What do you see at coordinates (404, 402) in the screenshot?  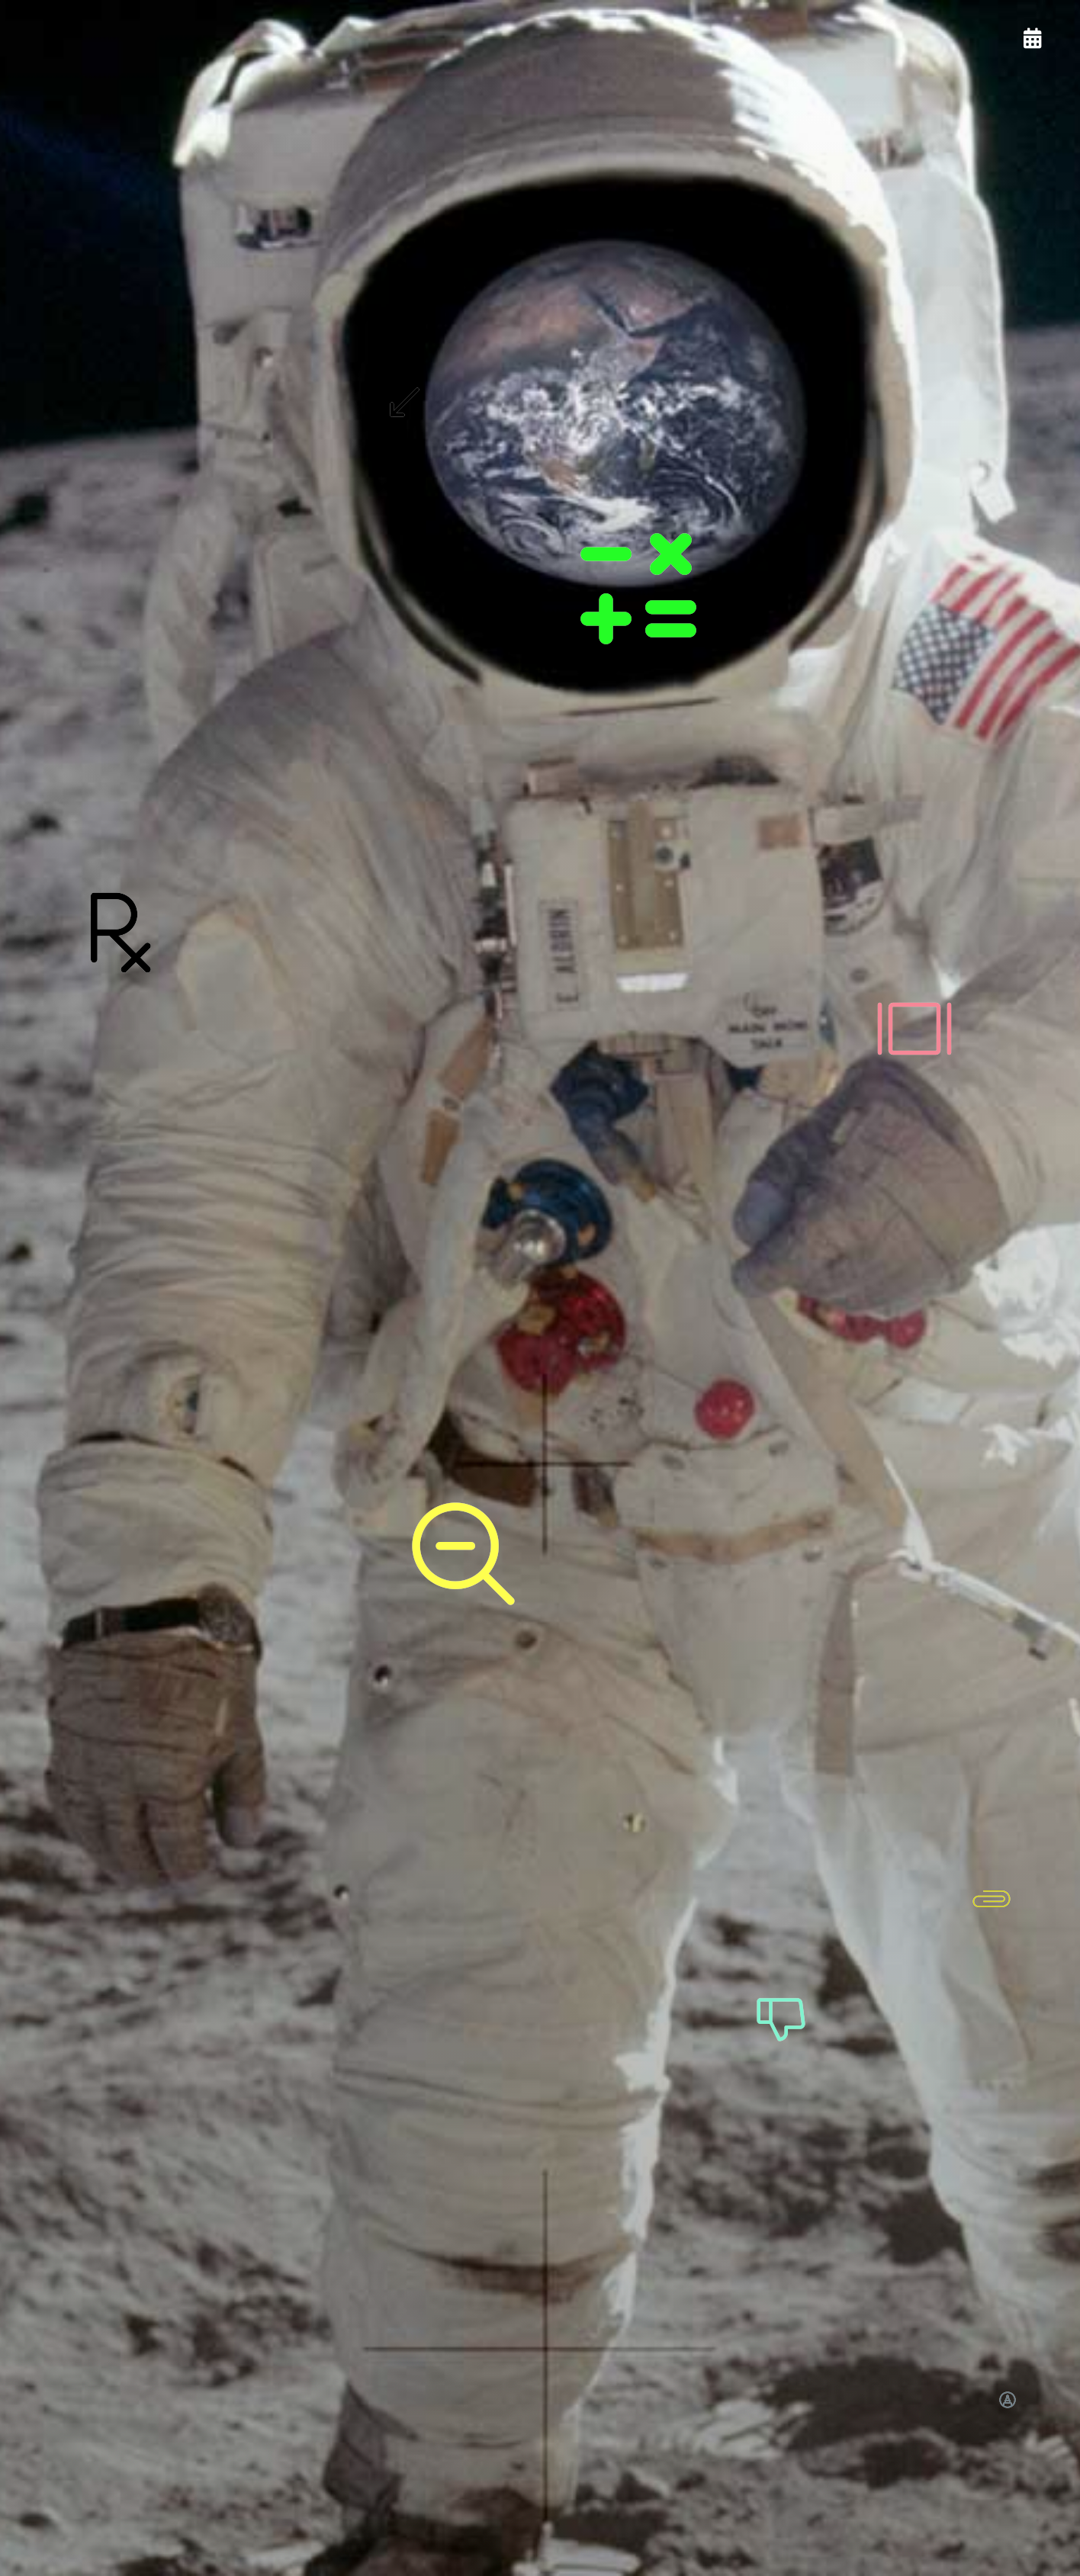 I see `move item to the bottom-left corner` at bounding box center [404, 402].